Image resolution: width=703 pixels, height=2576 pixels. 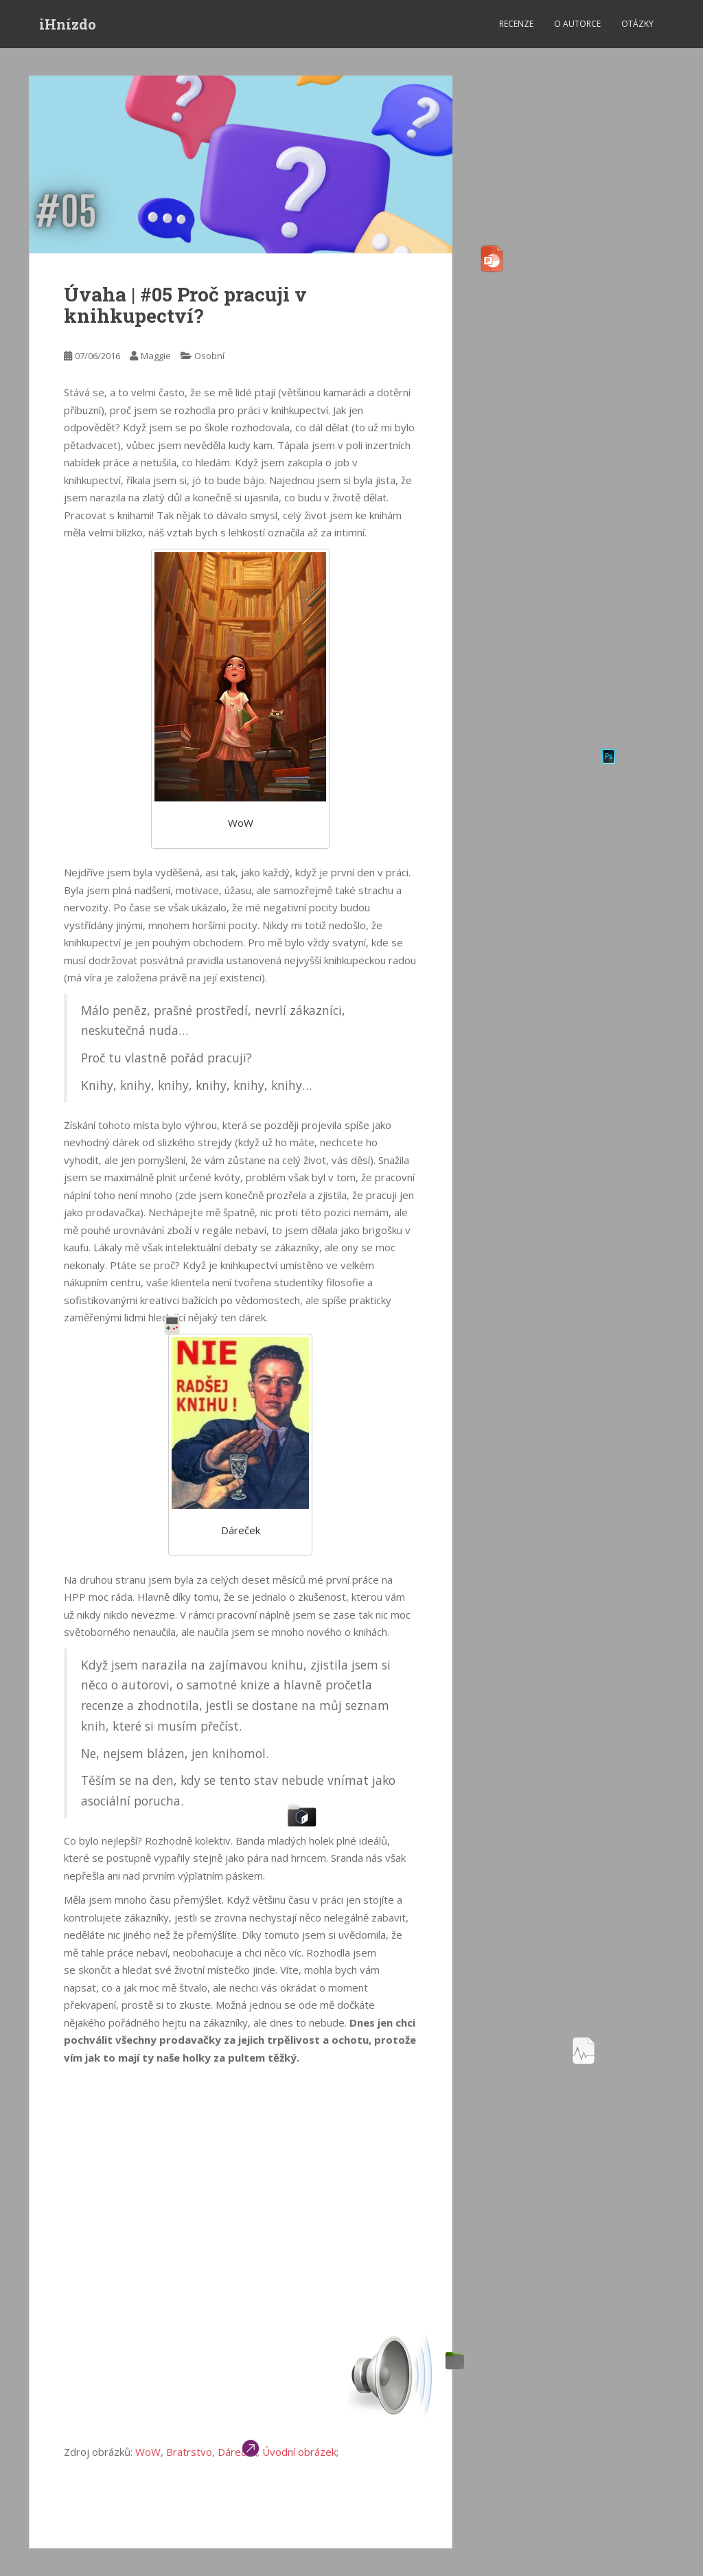 I want to click on open the games application, so click(x=172, y=1325).